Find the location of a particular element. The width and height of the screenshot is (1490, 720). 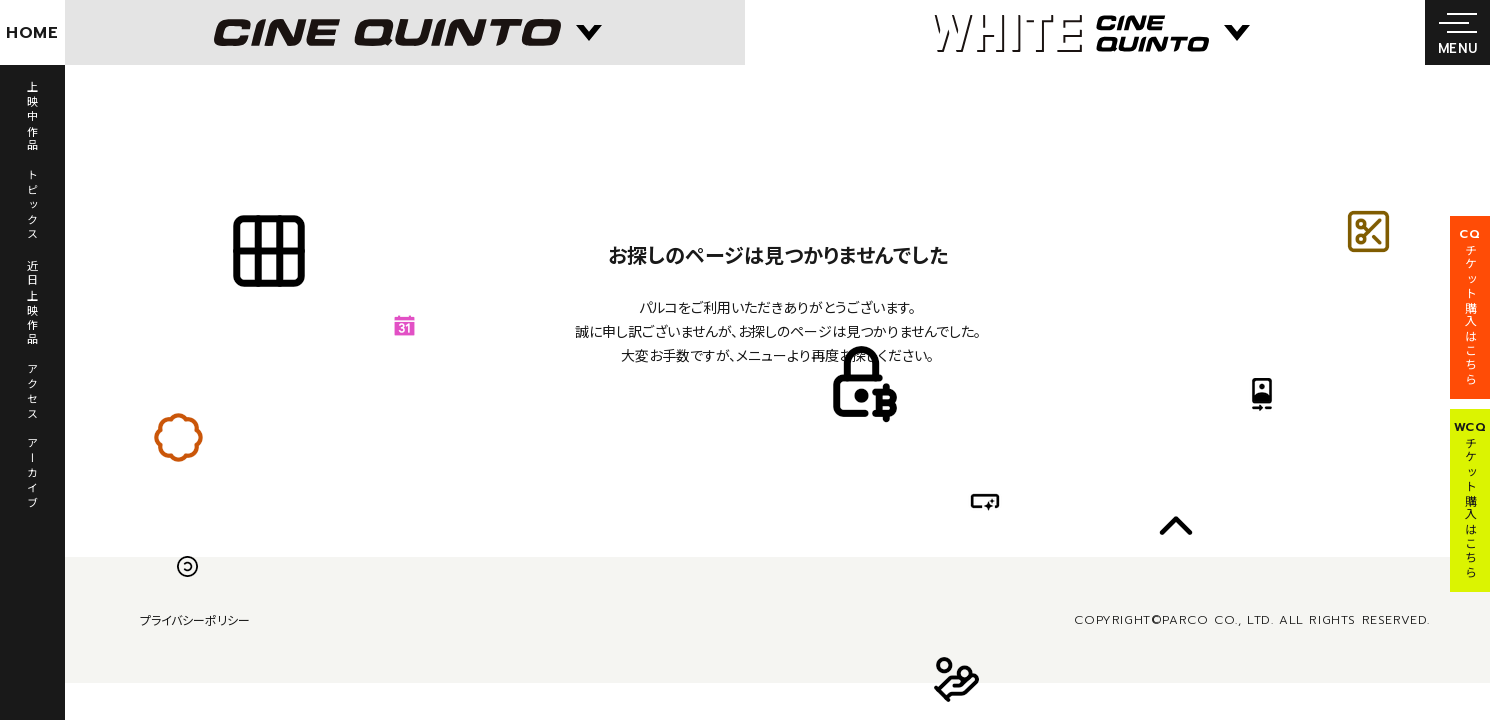

secure bitcoin wallet or storage is located at coordinates (861, 381).